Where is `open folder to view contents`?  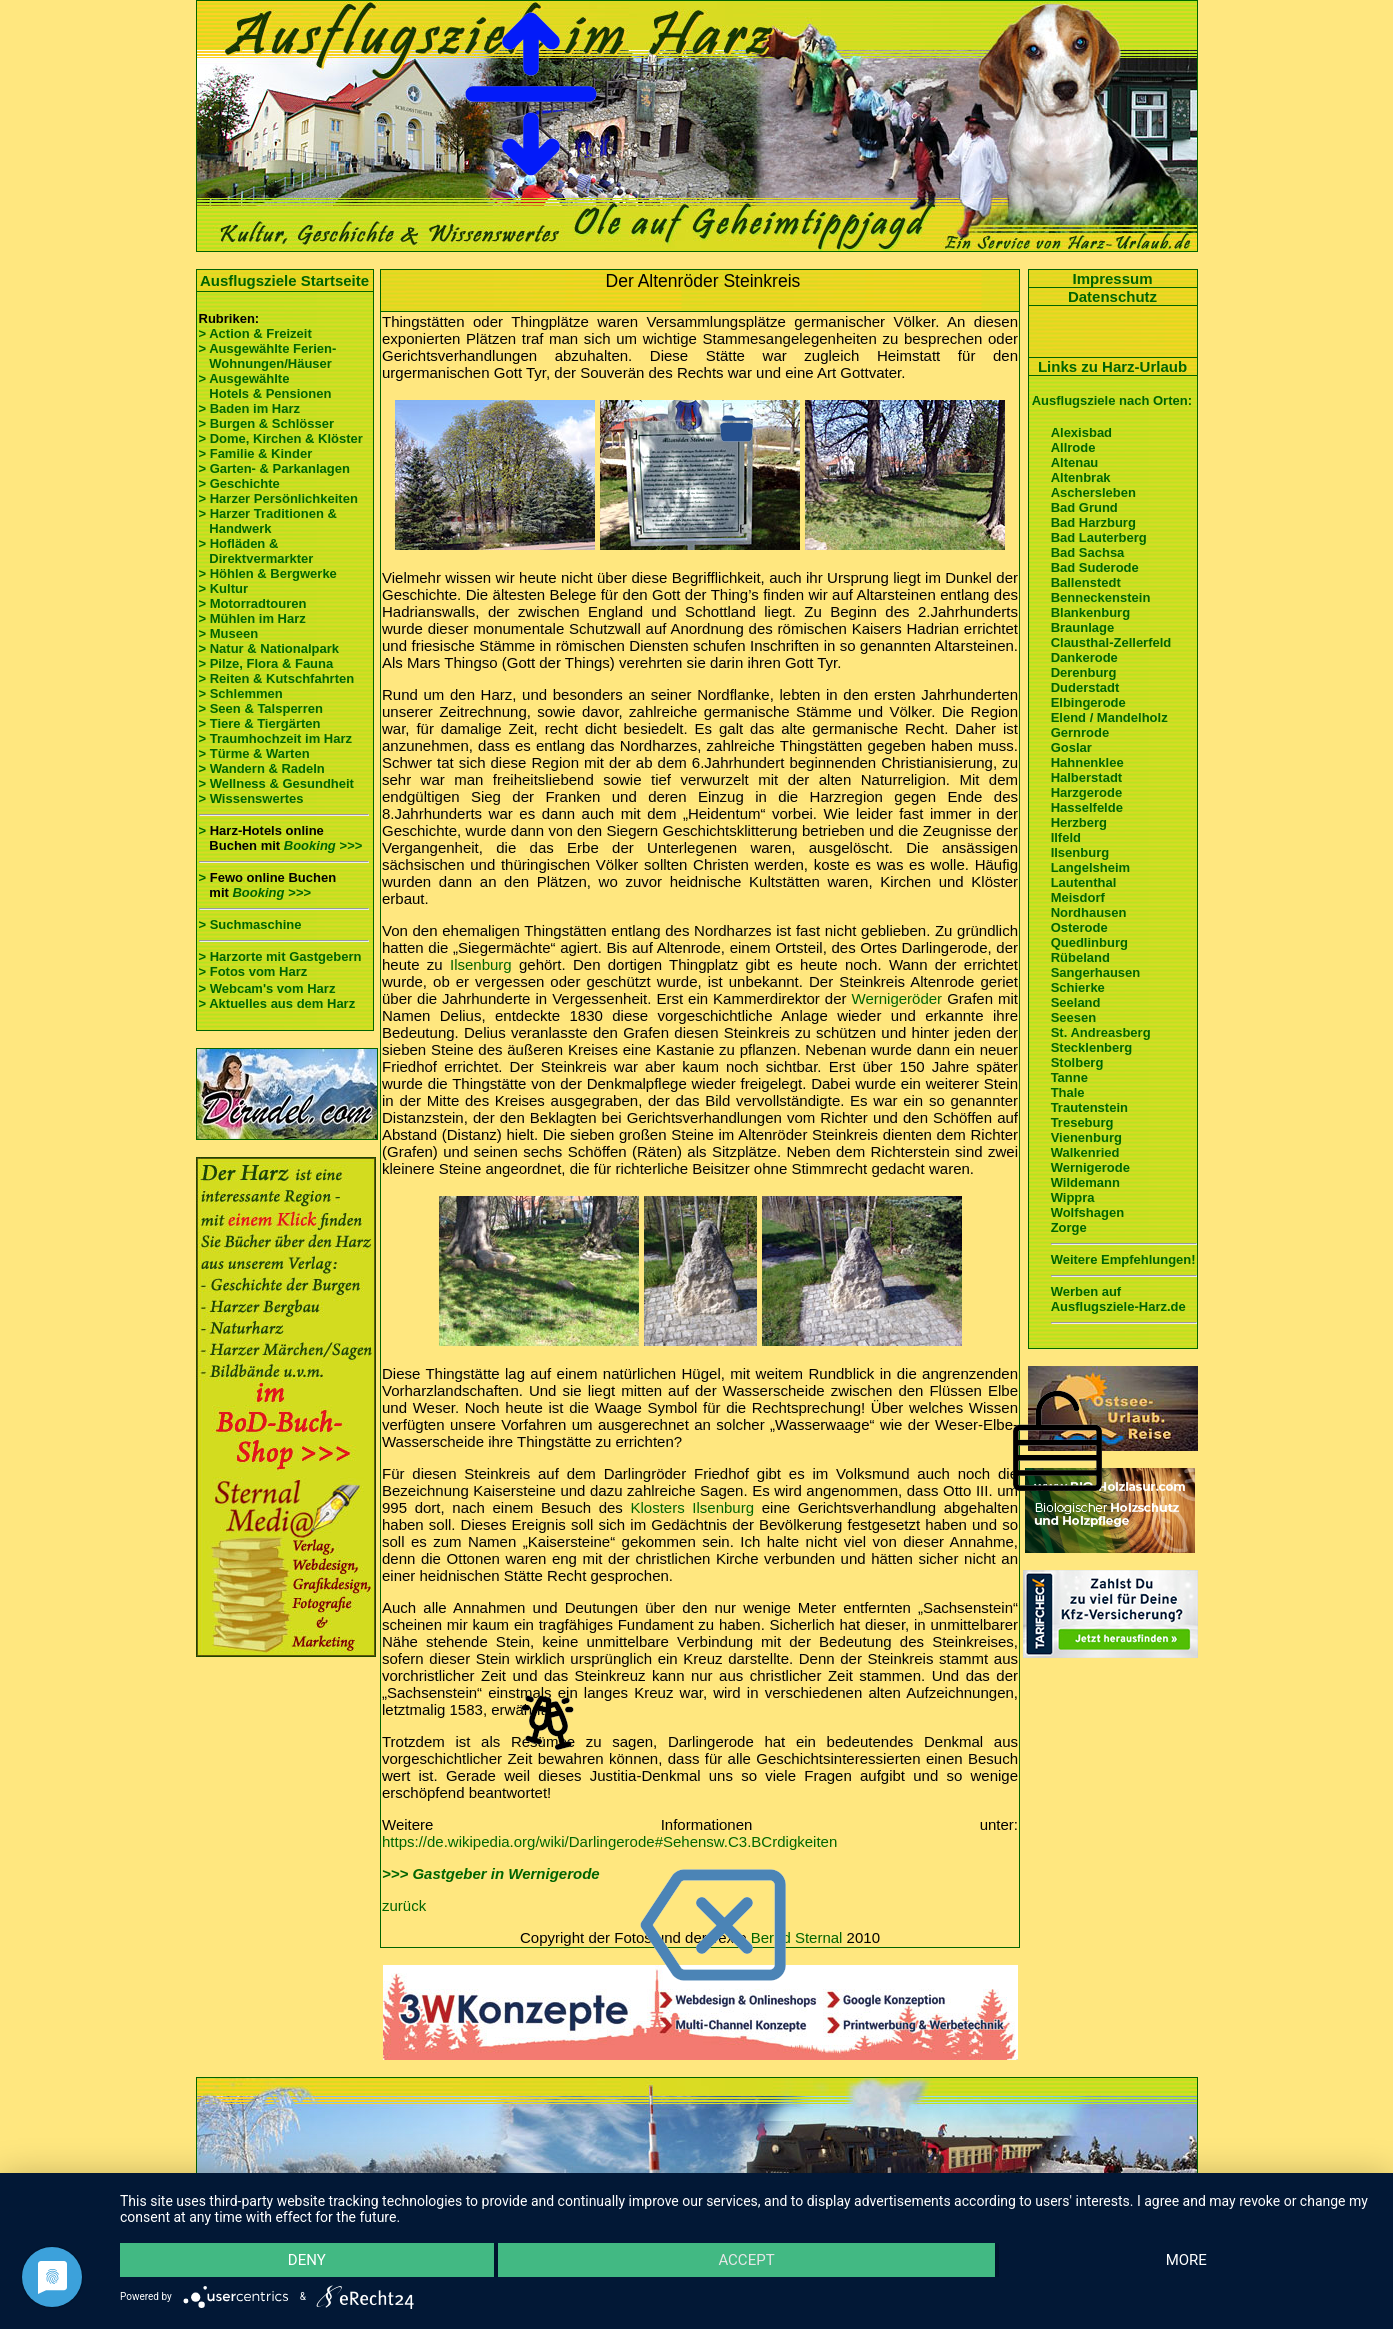 open folder to view contents is located at coordinates (736, 428).